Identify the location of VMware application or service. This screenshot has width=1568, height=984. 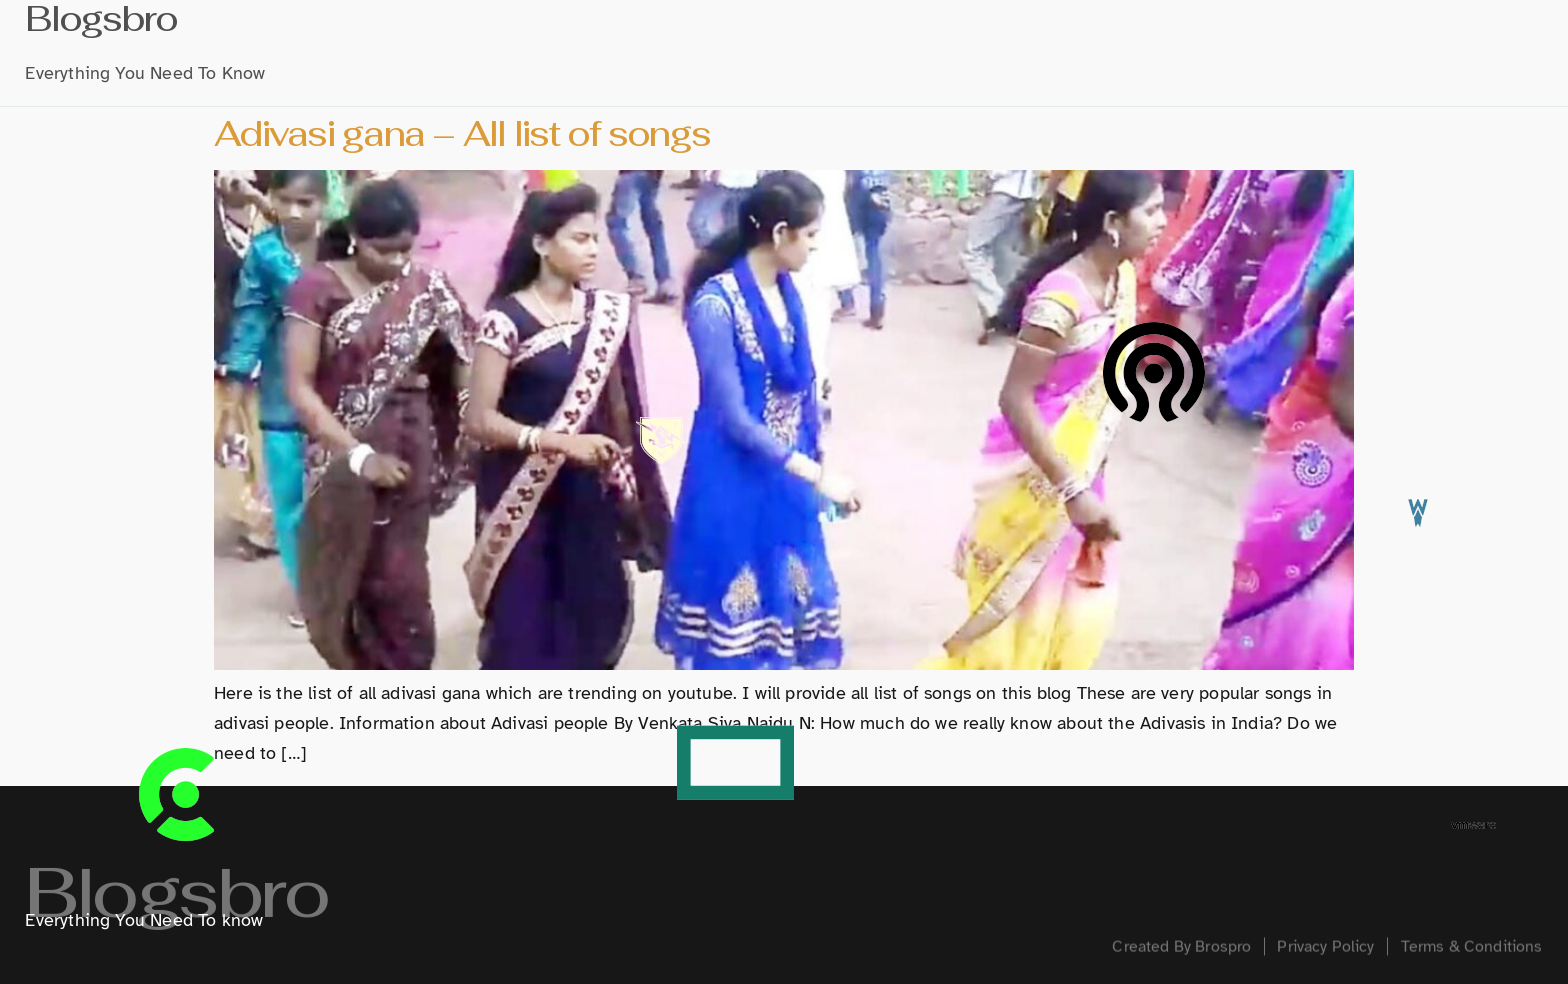
(1473, 825).